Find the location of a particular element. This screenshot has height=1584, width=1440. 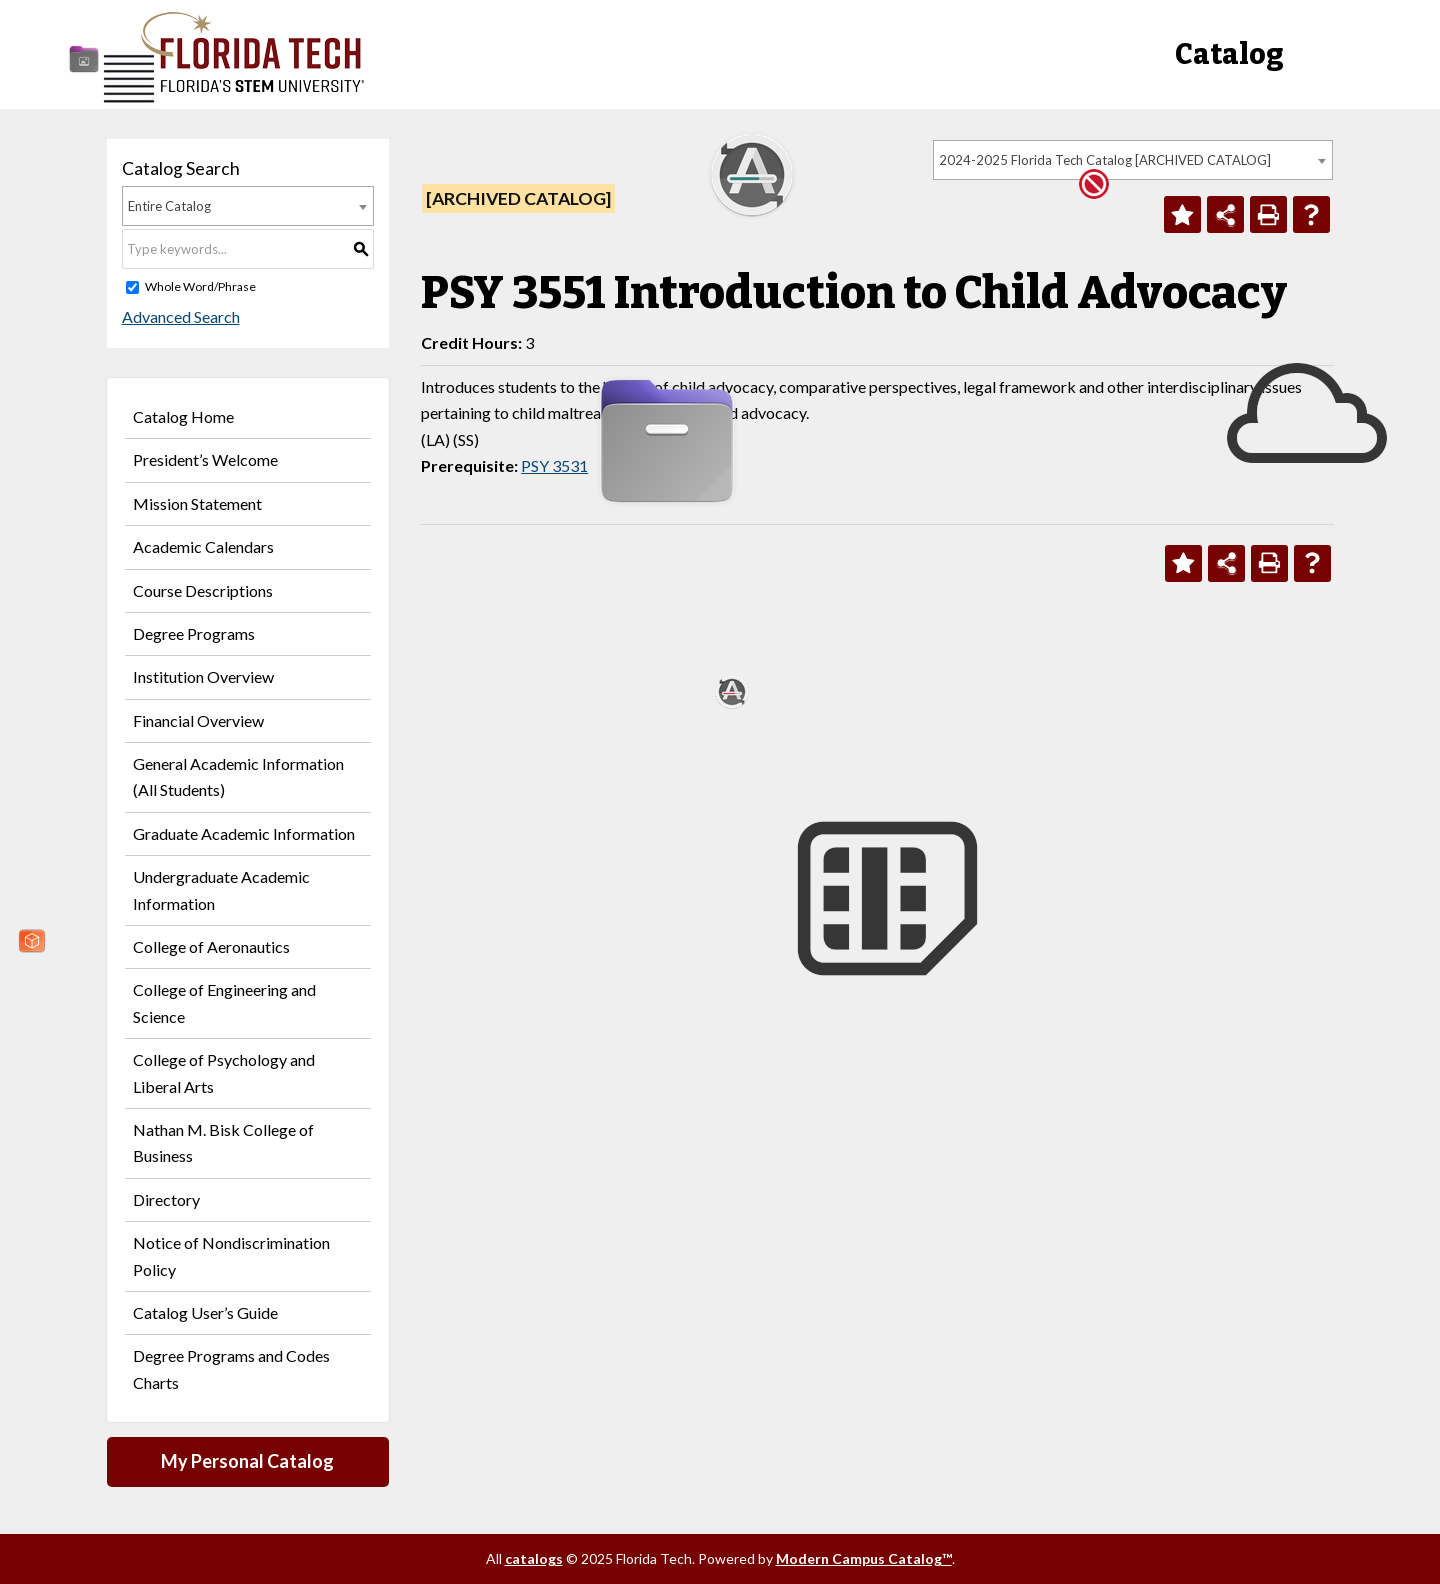

open your pictures folder is located at coordinates (84, 59).